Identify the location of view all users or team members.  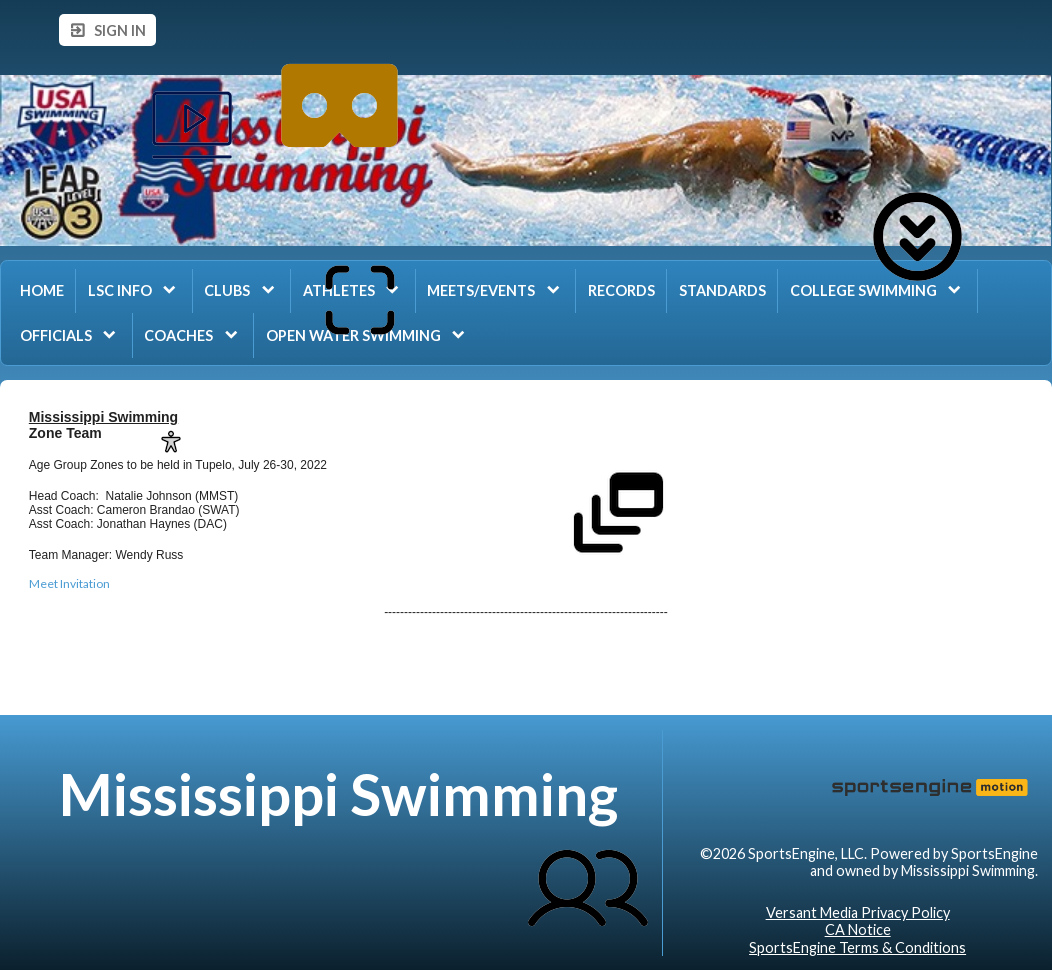
(588, 888).